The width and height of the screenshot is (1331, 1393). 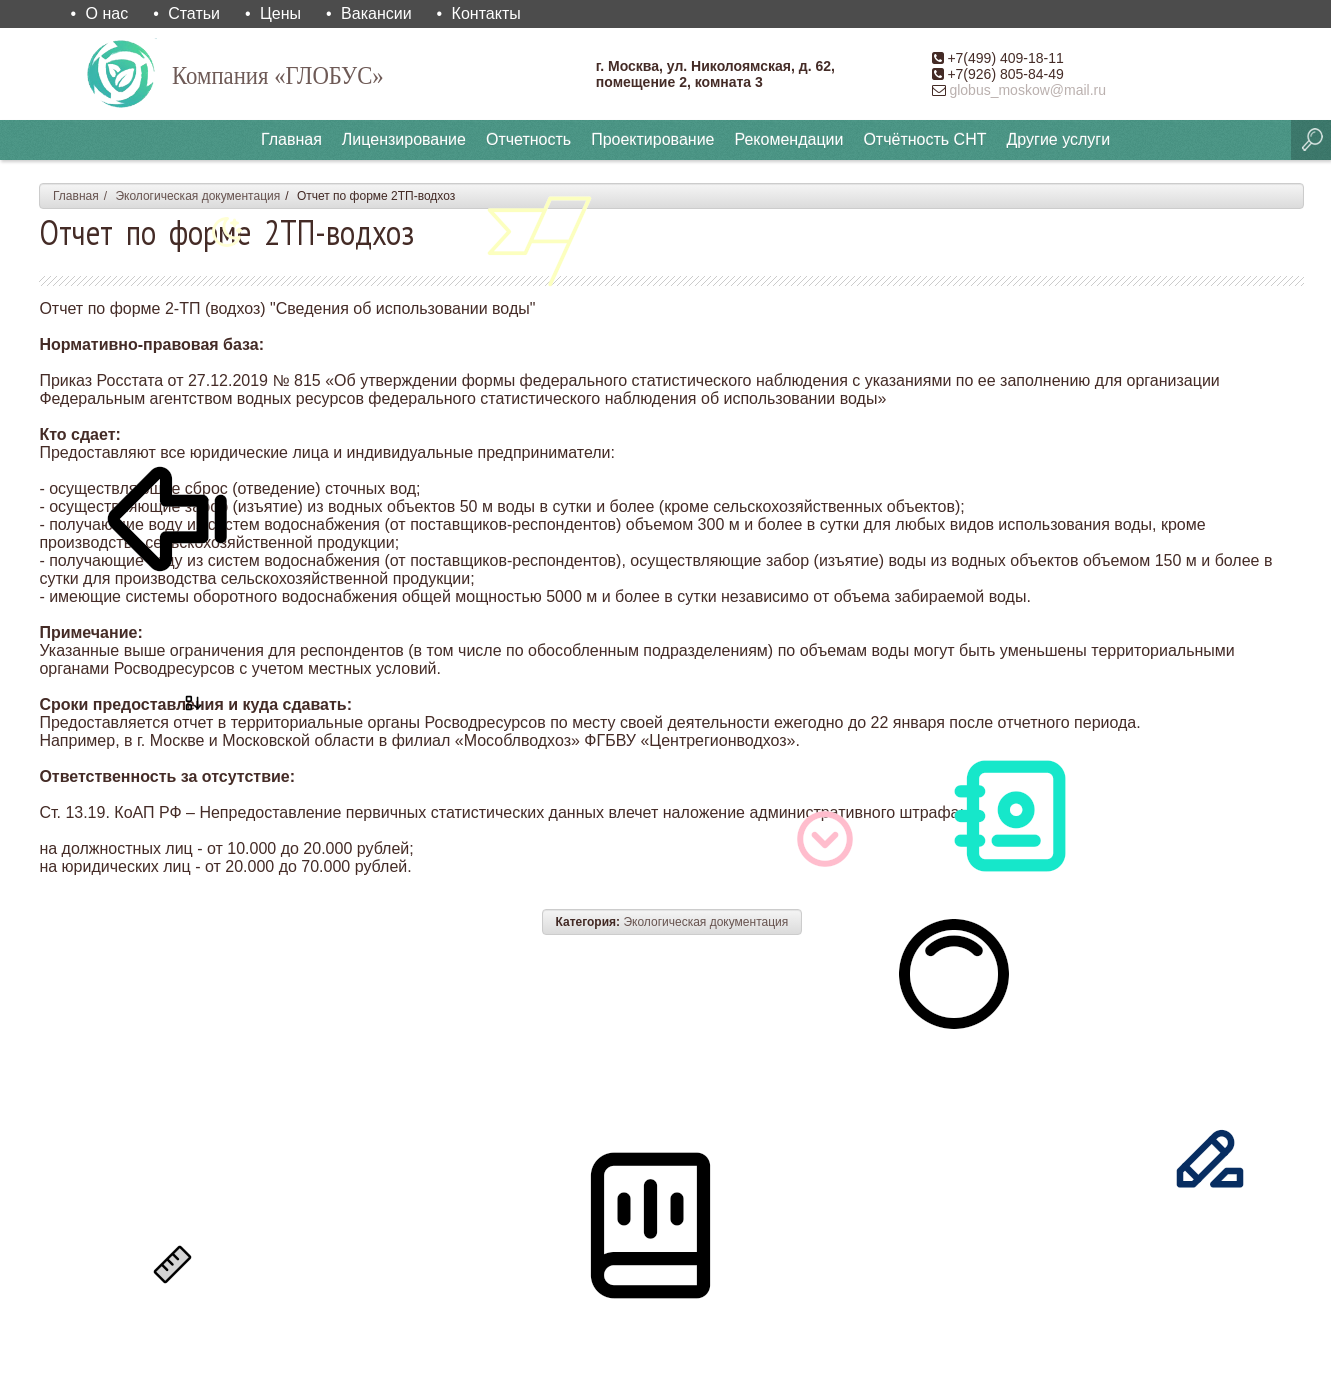 I want to click on flag or bookmark an item, so click(x=538, y=237).